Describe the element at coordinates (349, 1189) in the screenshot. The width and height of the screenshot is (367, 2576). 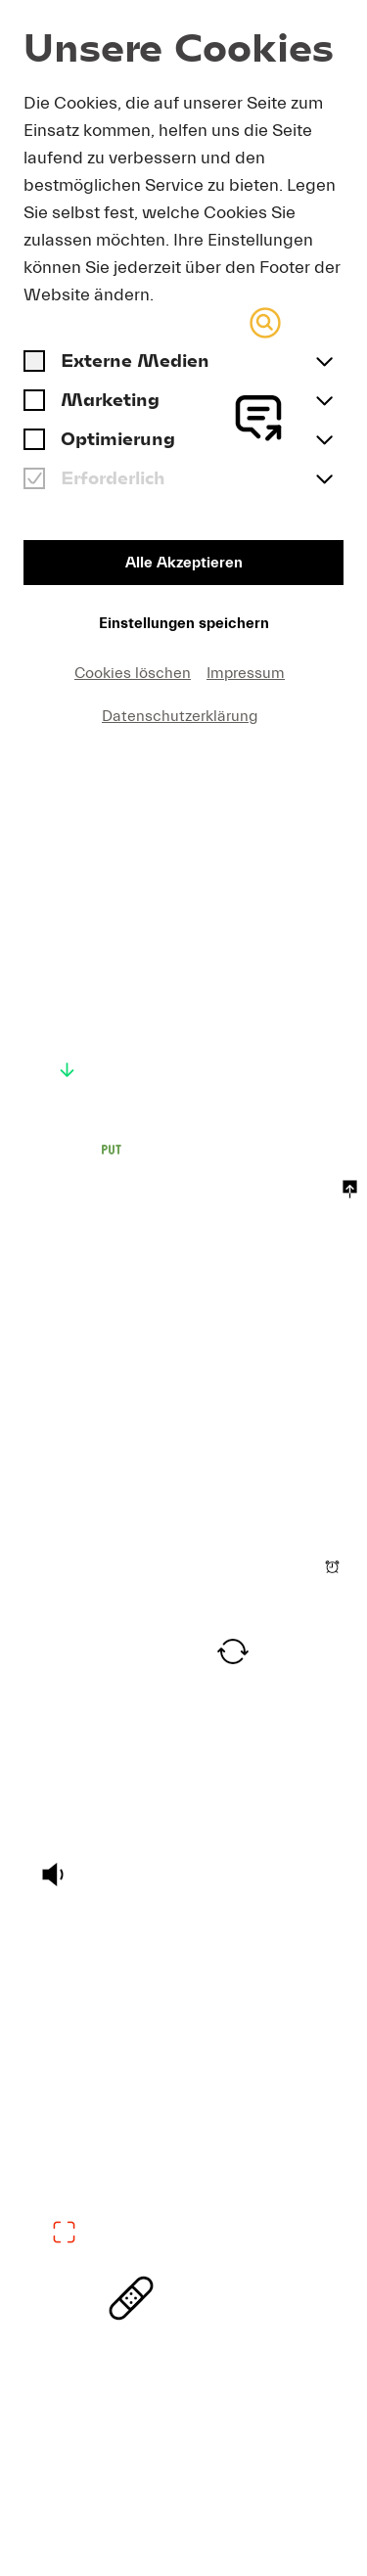
I see `upload or push content to a server` at that location.